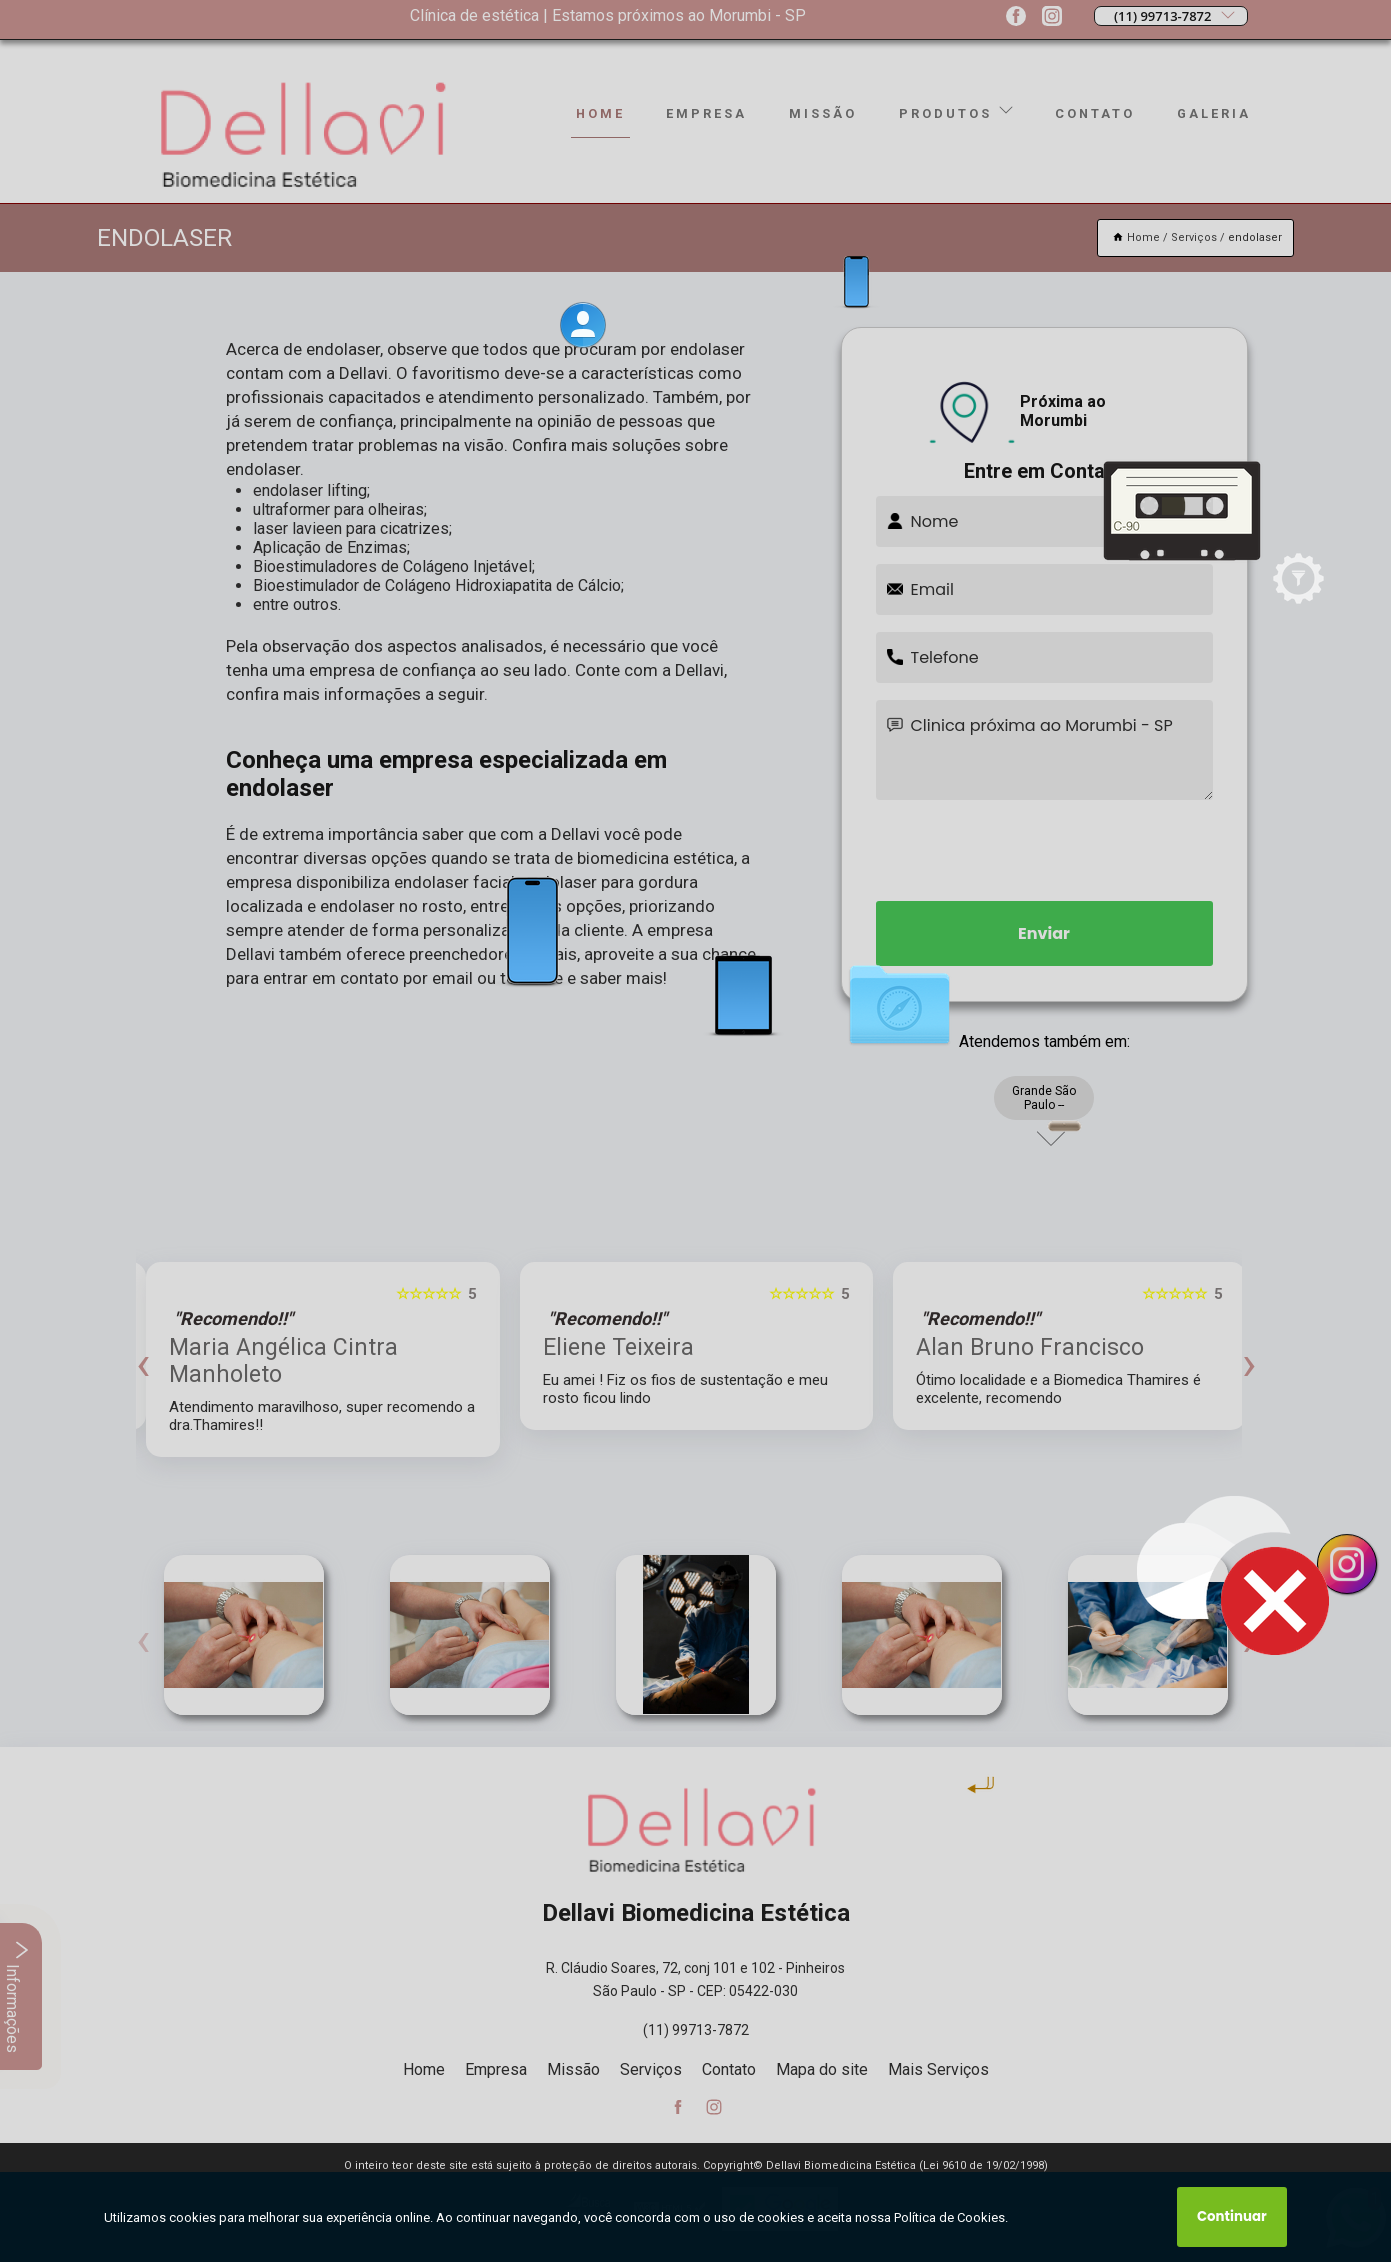 This screenshot has height=2262, width=1391. I want to click on view user profile information, so click(583, 325).